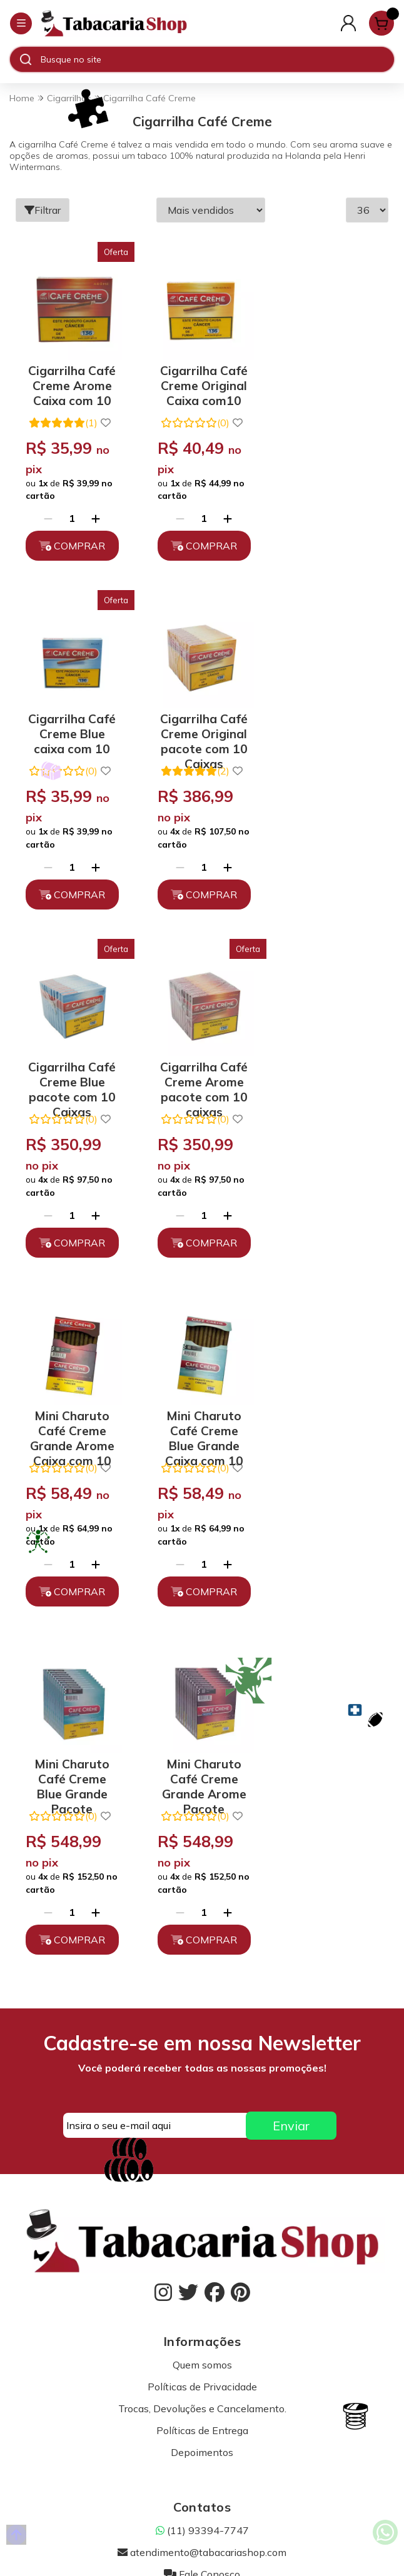 The width and height of the screenshot is (404, 2576). I want to click on view american football games or scores, so click(375, 1720).